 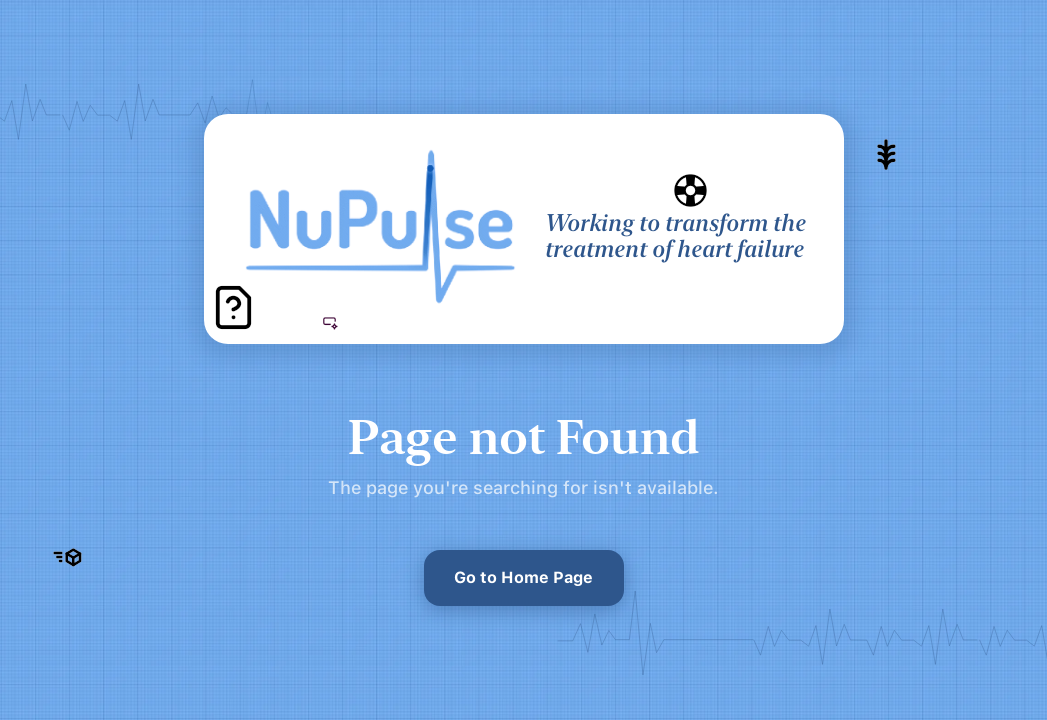 What do you see at coordinates (690, 190) in the screenshot?
I see `access help or support center` at bounding box center [690, 190].